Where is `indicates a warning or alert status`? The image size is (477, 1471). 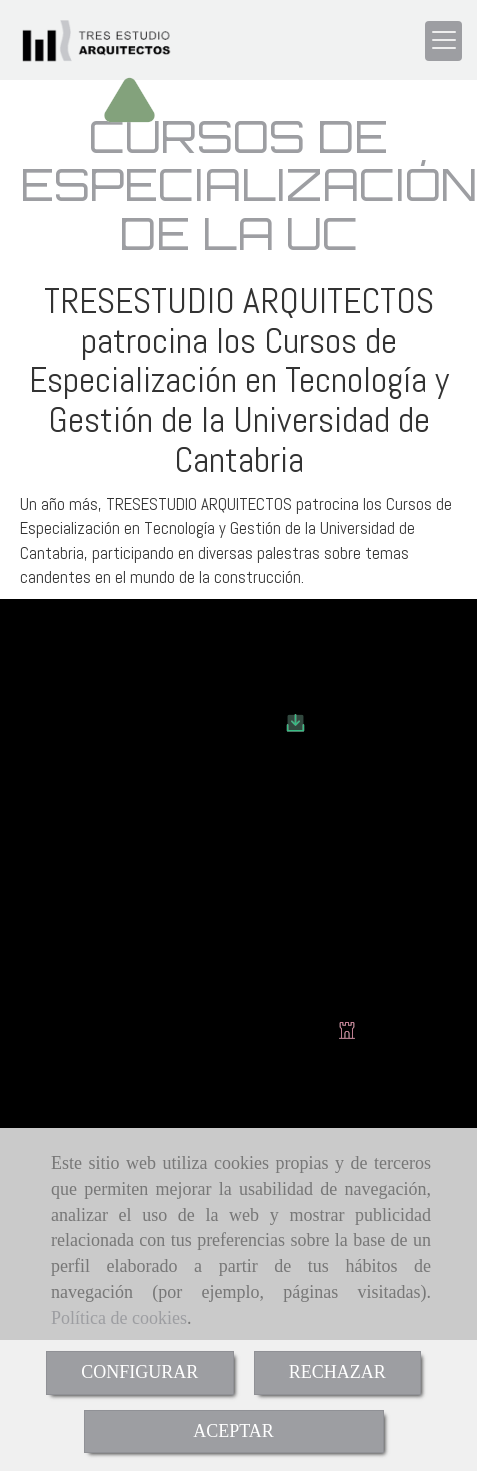
indicates a warning or alert status is located at coordinates (129, 101).